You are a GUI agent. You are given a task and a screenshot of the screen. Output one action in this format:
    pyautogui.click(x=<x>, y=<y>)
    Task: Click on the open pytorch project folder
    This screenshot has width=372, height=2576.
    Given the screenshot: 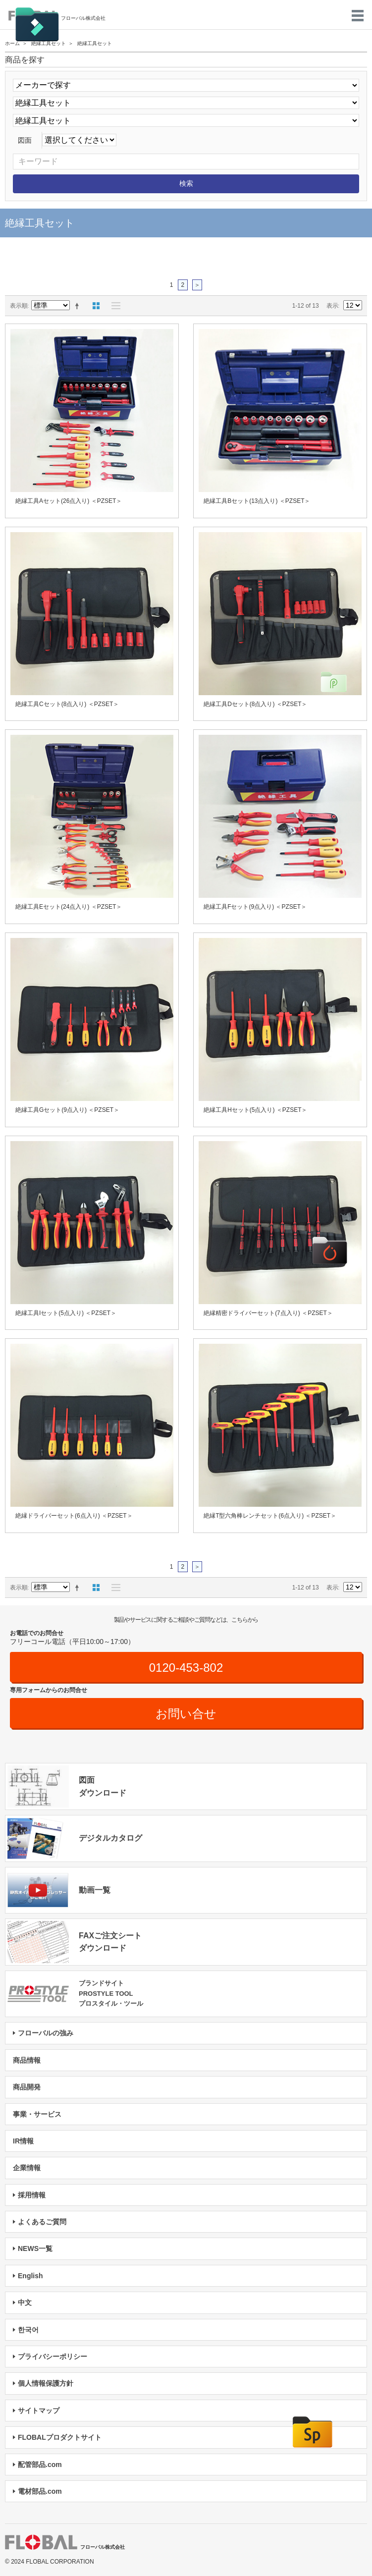 What is the action you would take?
    pyautogui.click(x=329, y=1251)
    